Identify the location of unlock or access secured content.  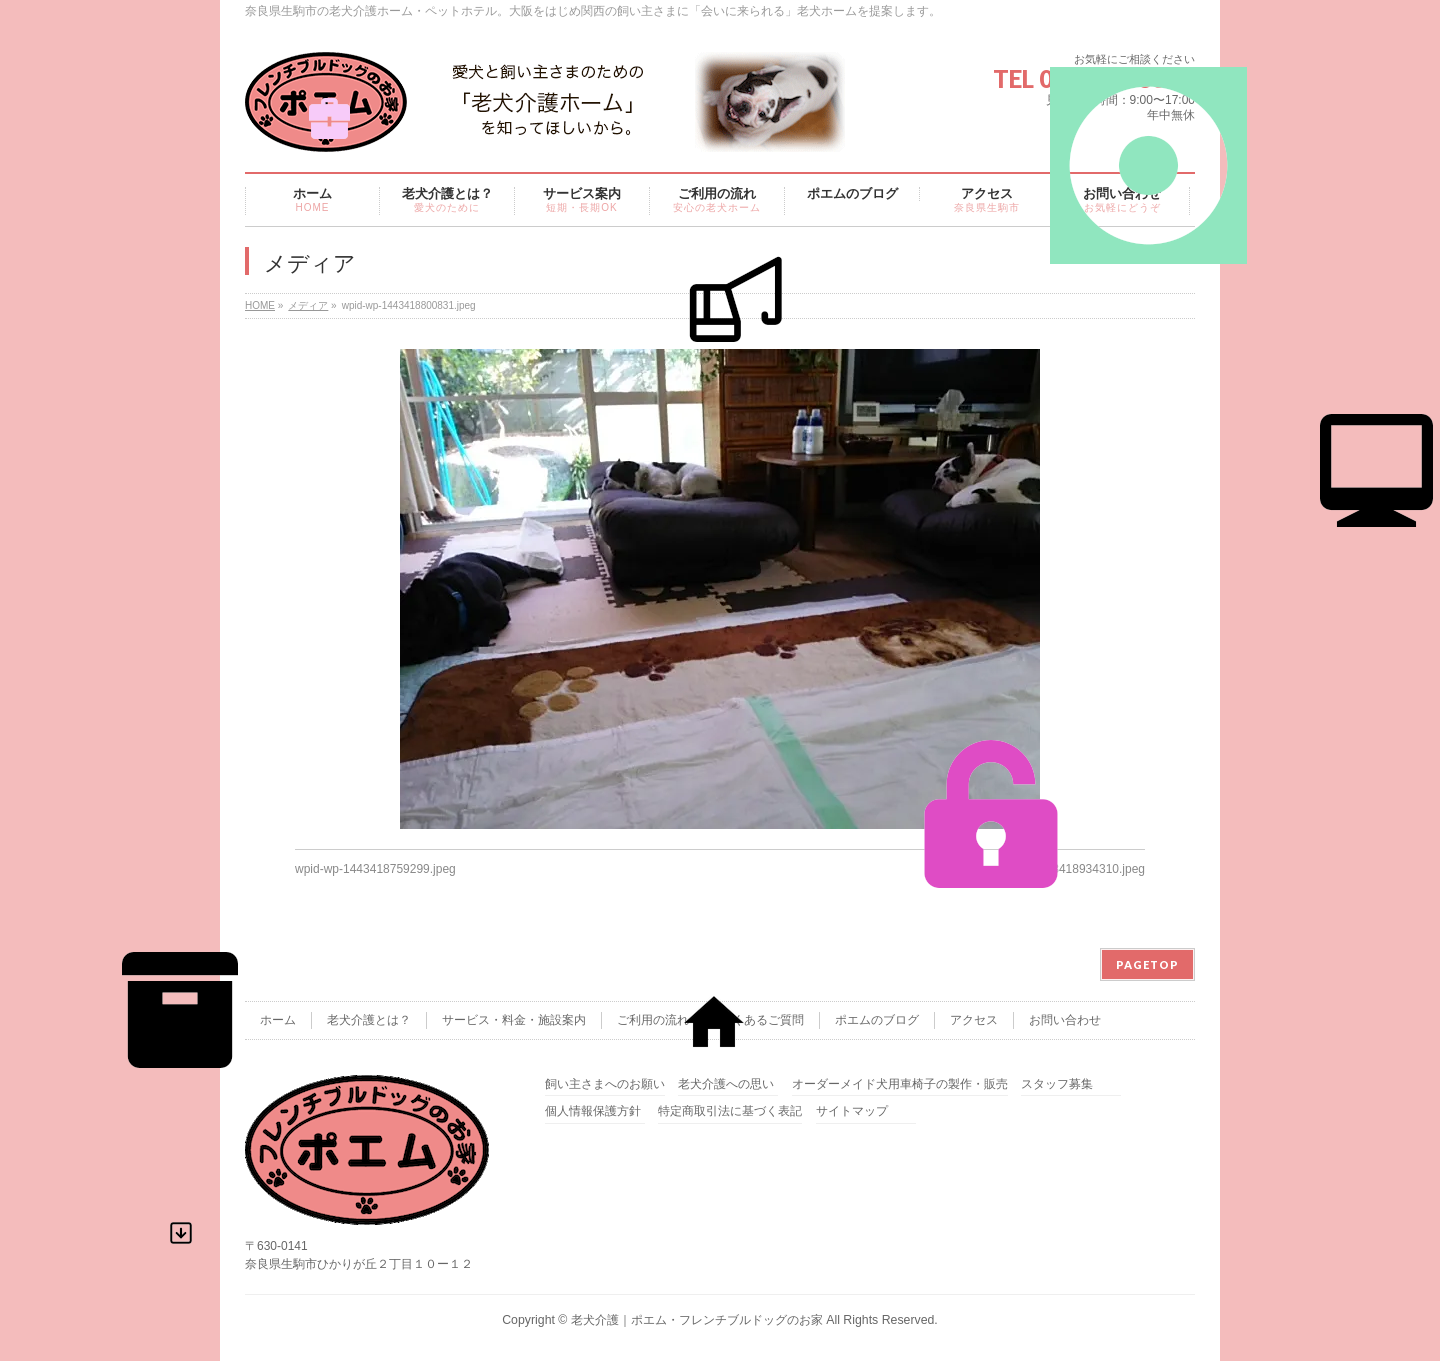
(991, 814).